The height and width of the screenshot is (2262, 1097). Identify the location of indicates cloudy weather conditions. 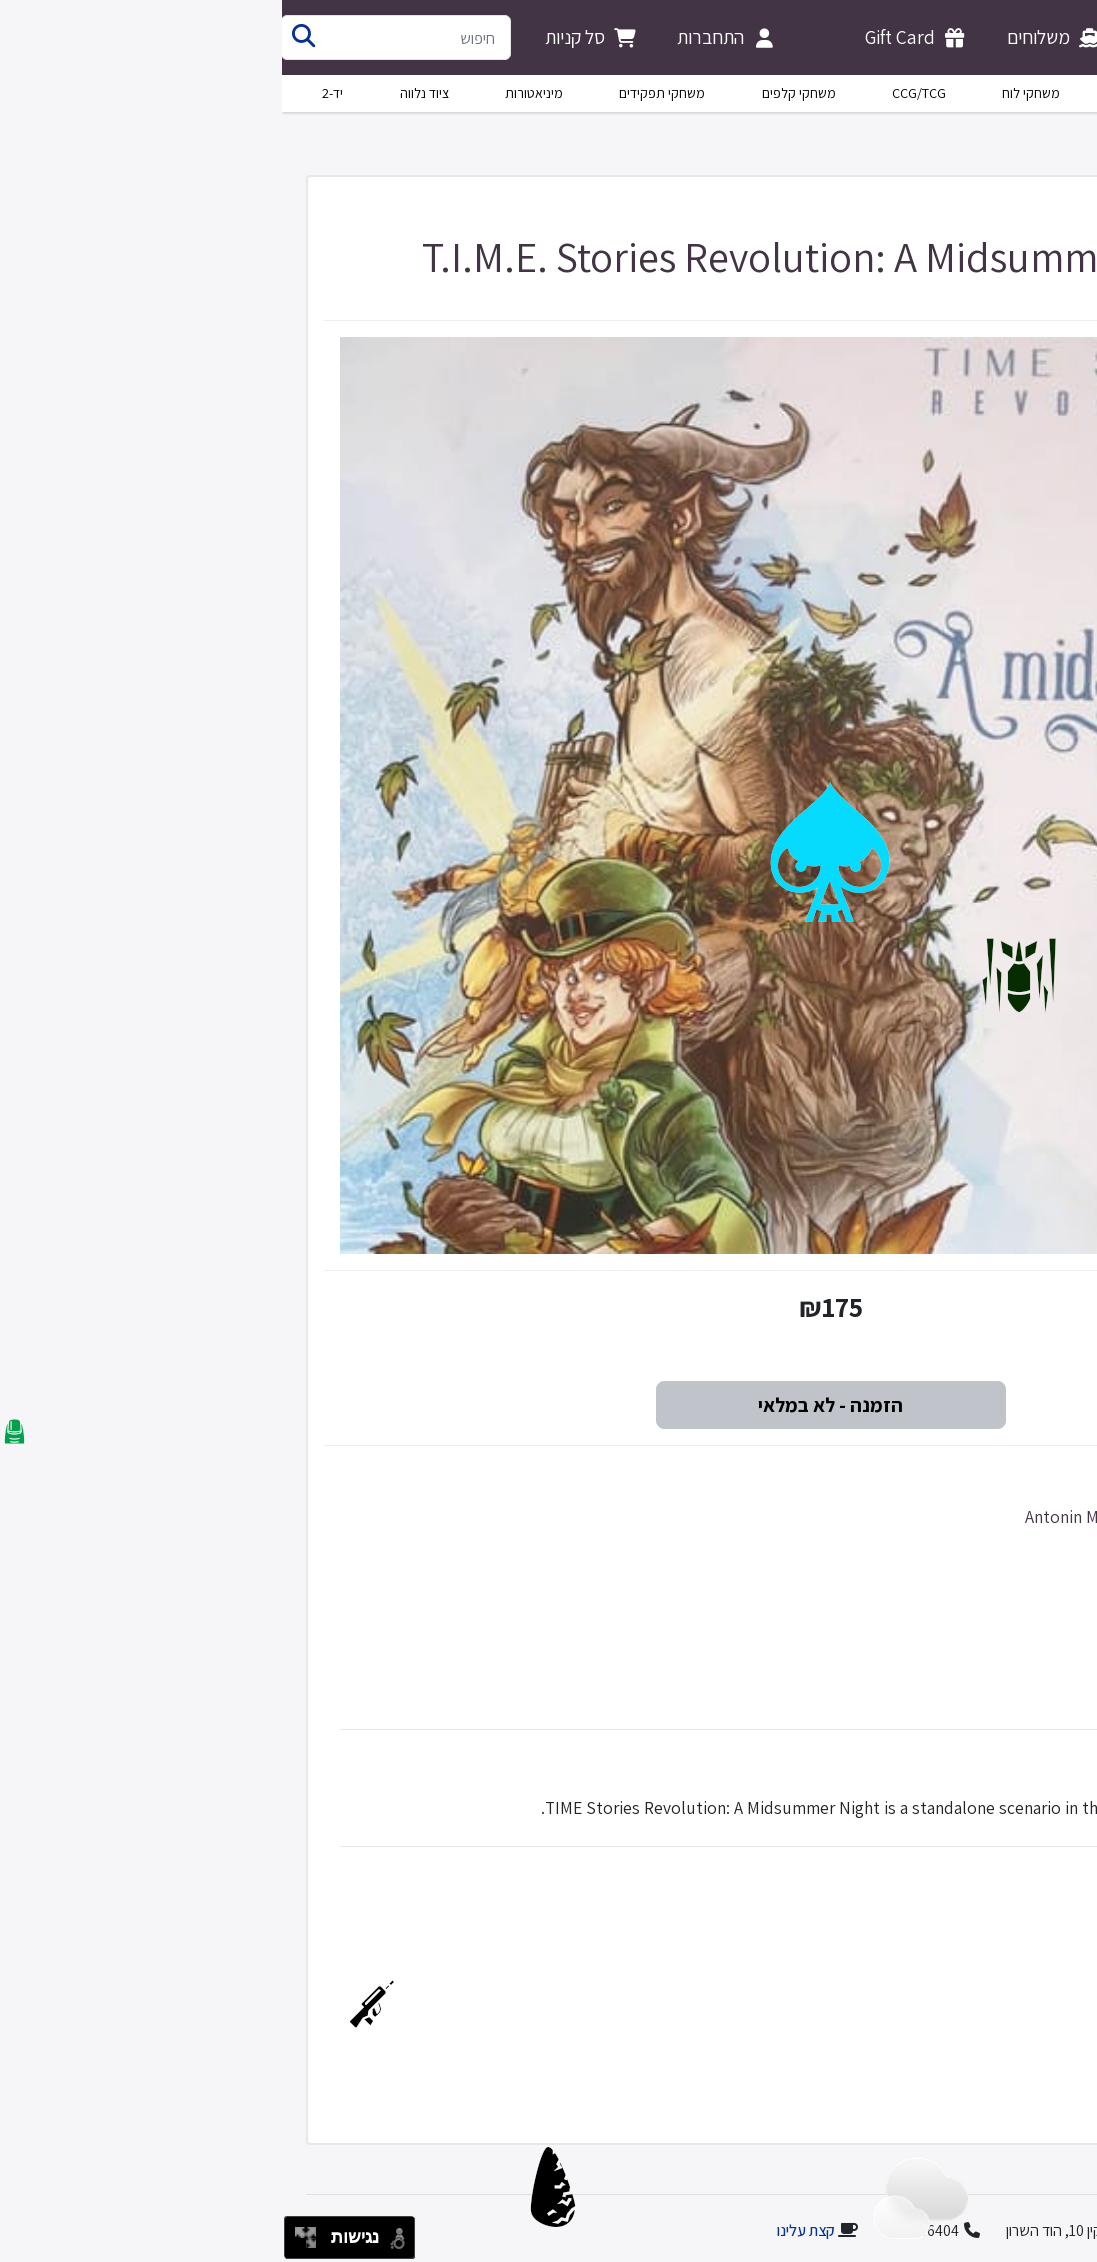
(920, 2198).